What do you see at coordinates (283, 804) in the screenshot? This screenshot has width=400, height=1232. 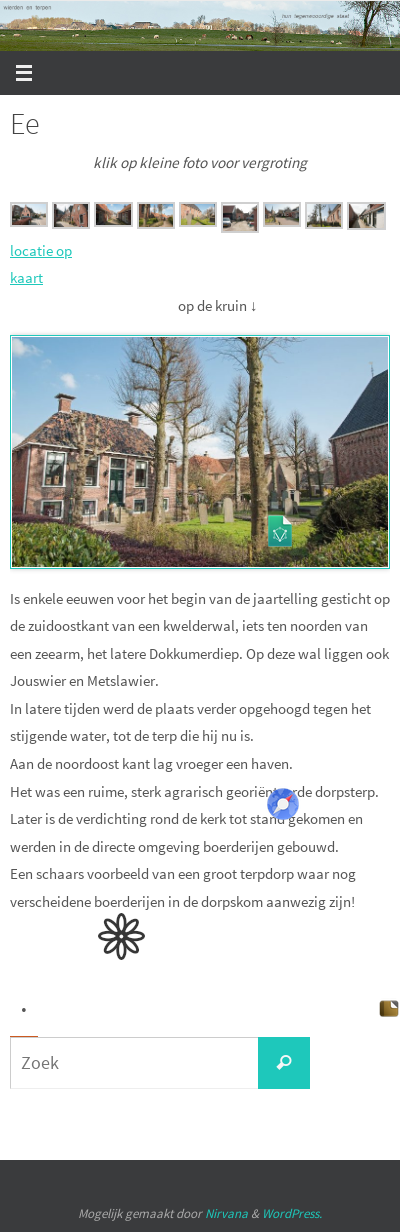 I see `open gnome web browser (epiphany)` at bounding box center [283, 804].